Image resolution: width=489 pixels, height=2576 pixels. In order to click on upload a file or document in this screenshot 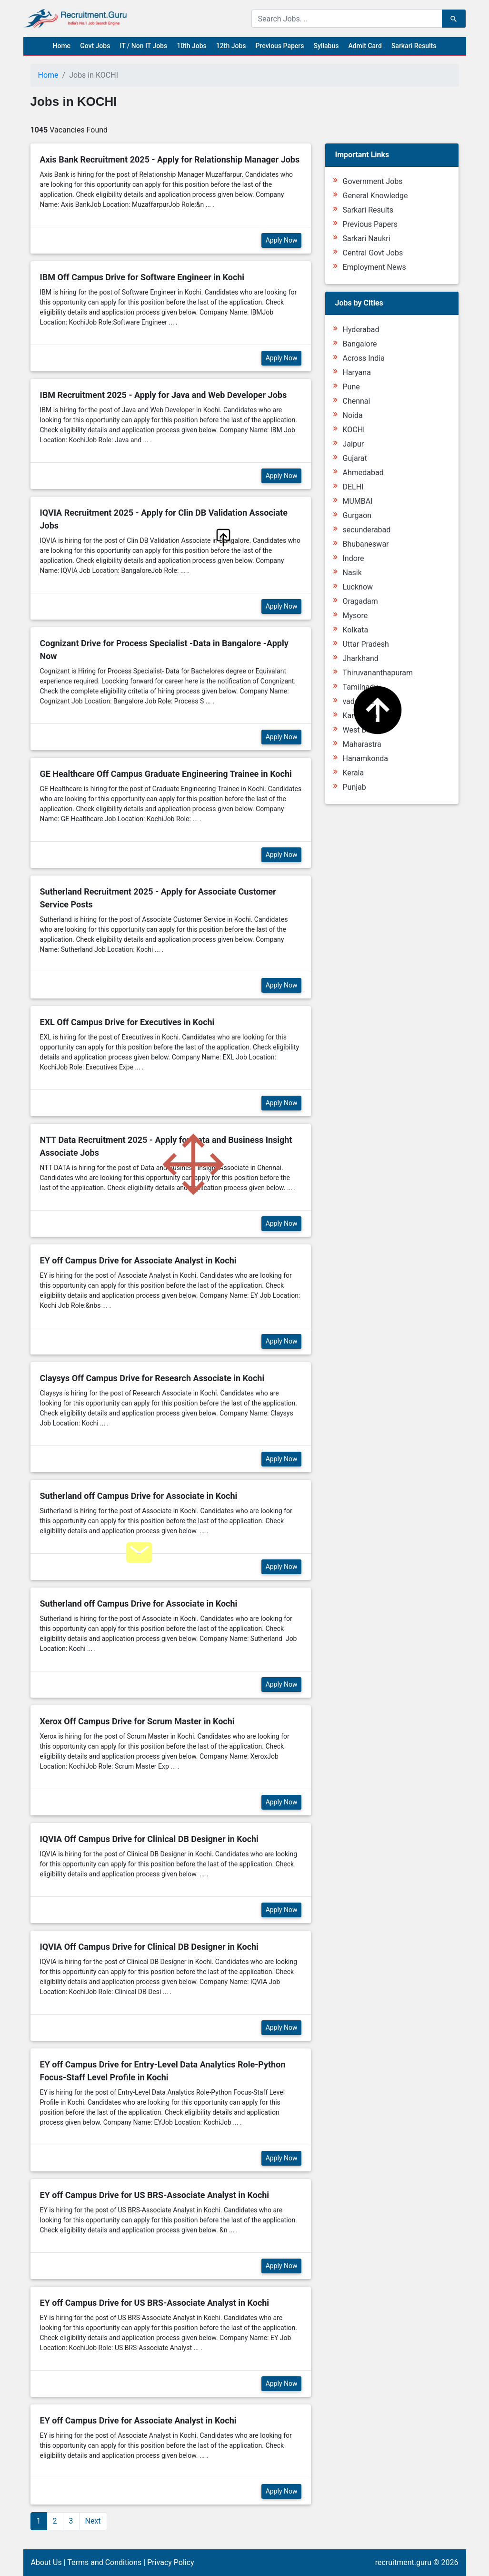, I will do `click(223, 538)`.